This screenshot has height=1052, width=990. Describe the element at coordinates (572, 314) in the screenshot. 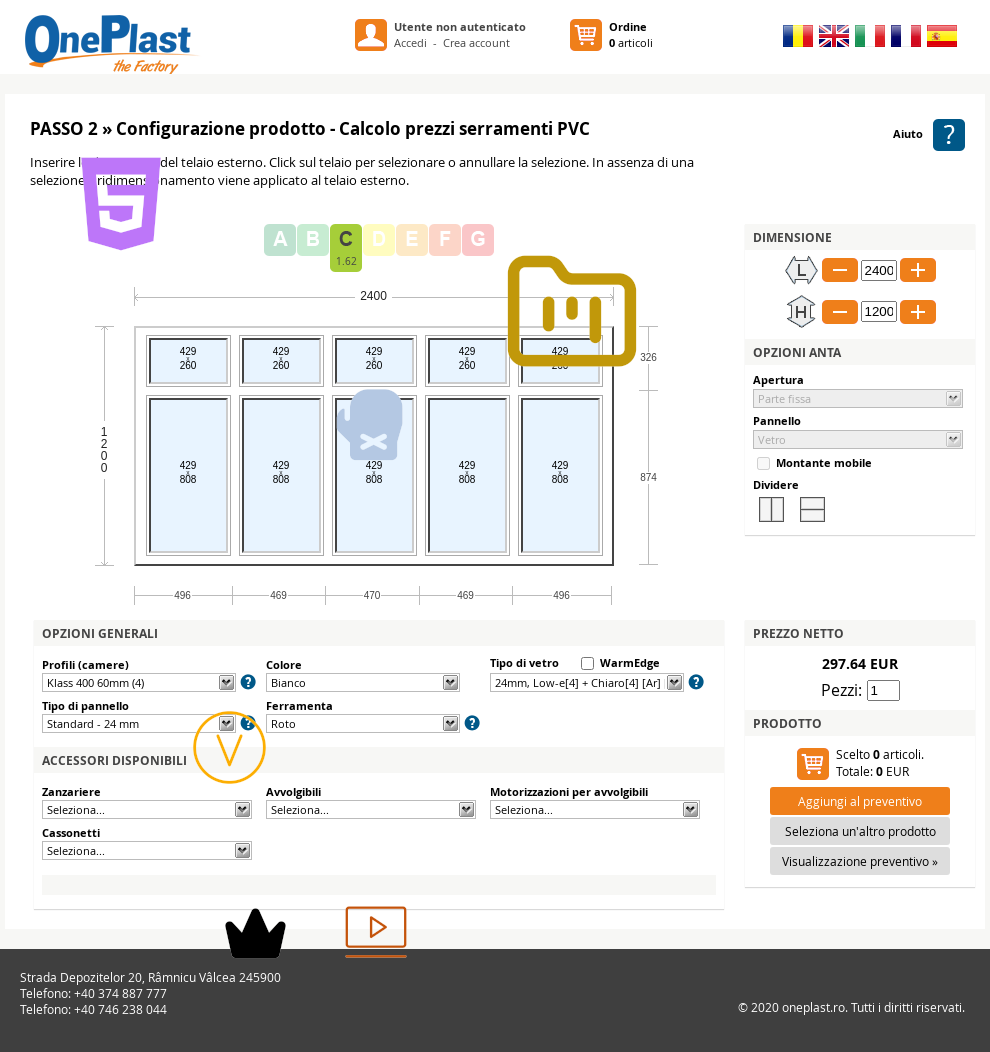

I see `open kanban board folder` at that location.